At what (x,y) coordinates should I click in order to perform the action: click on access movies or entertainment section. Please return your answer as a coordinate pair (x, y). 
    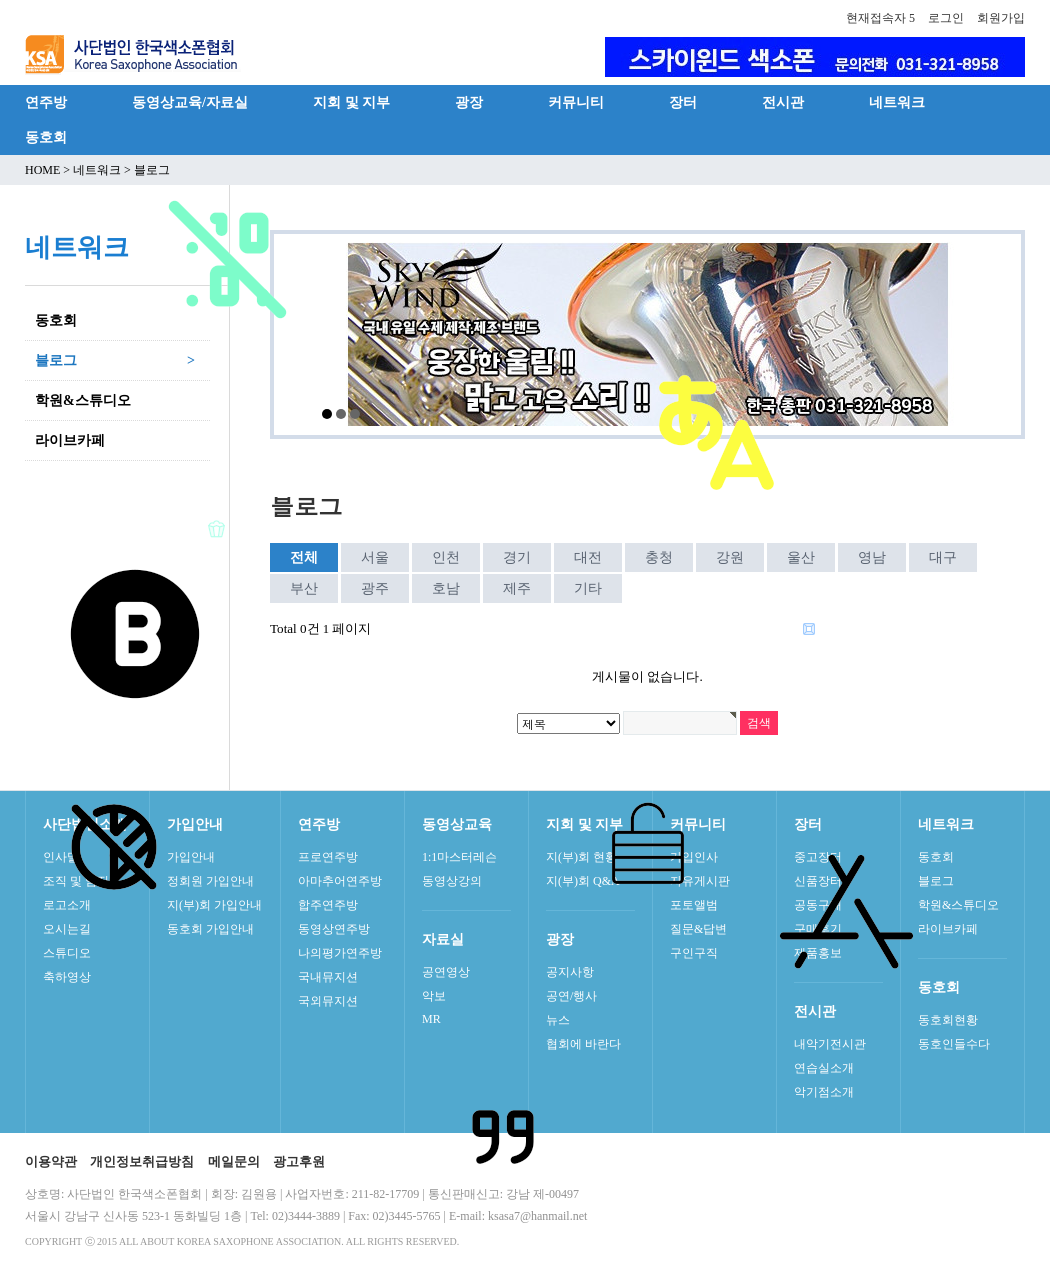
    Looking at the image, I should click on (216, 529).